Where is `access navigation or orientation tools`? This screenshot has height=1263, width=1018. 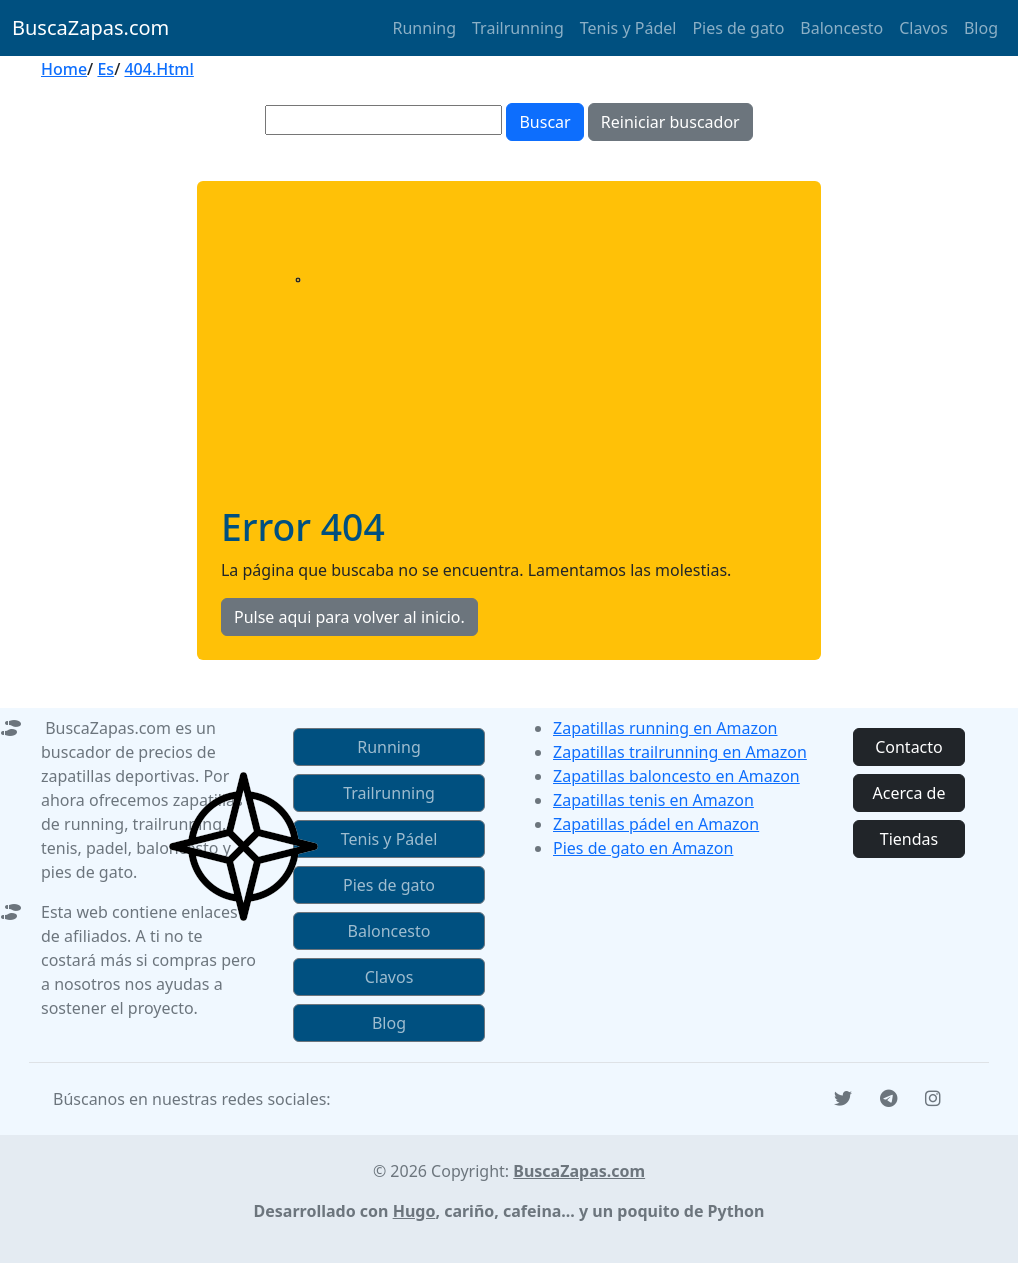
access navigation or orientation tools is located at coordinates (243, 846).